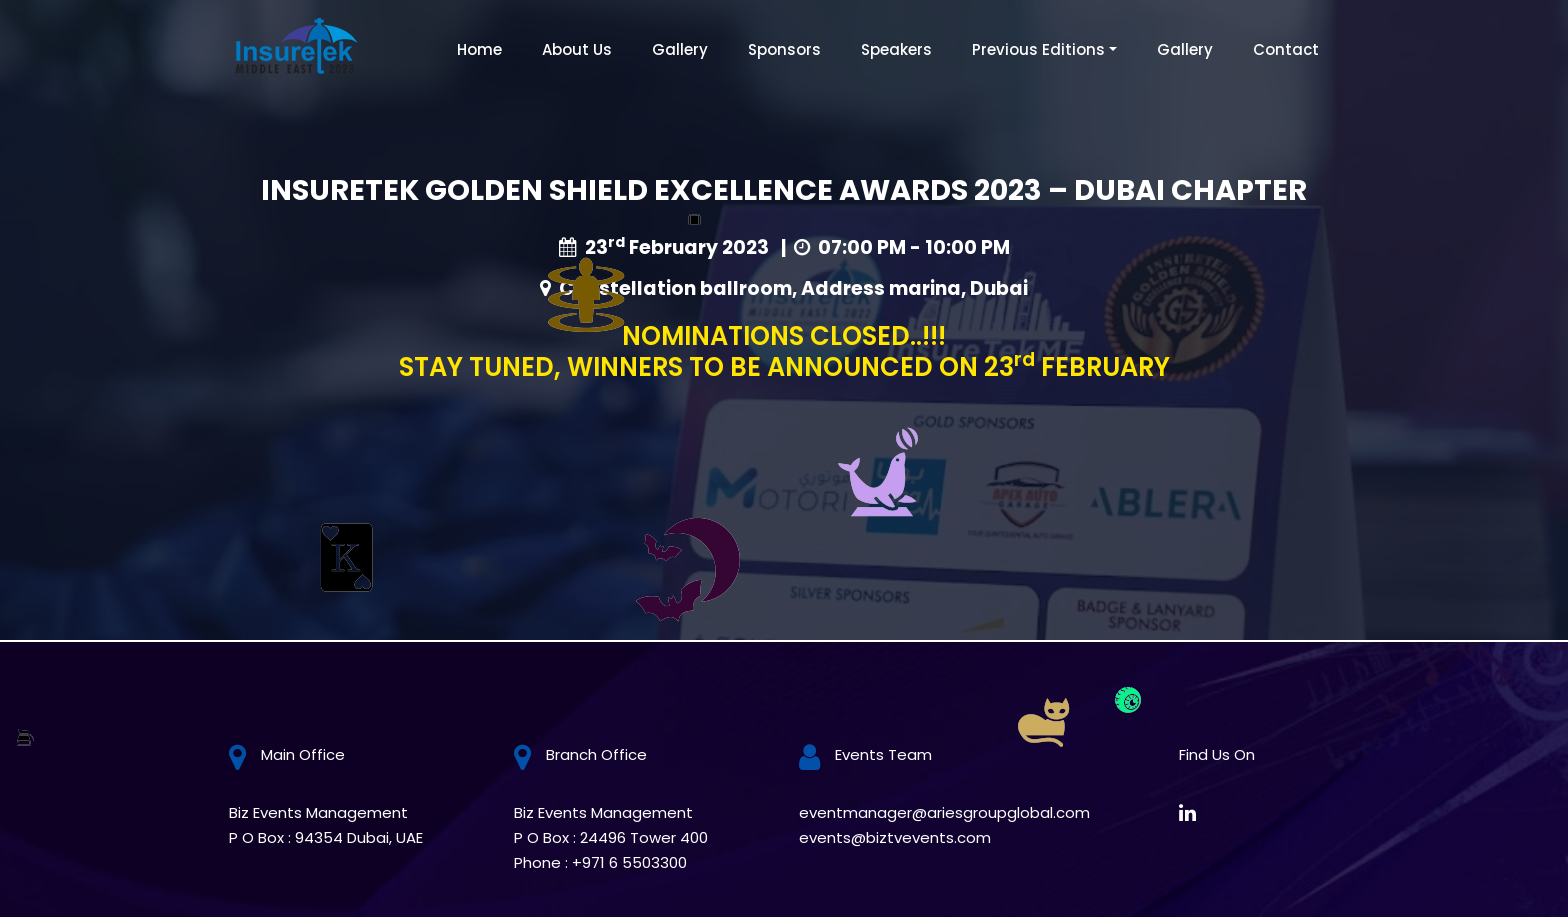 The height and width of the screenshot is (917, 1568). Describe the element at coordinates (1043, 721) in the screenshot. I see `select cat as your avatar or character` at that location.